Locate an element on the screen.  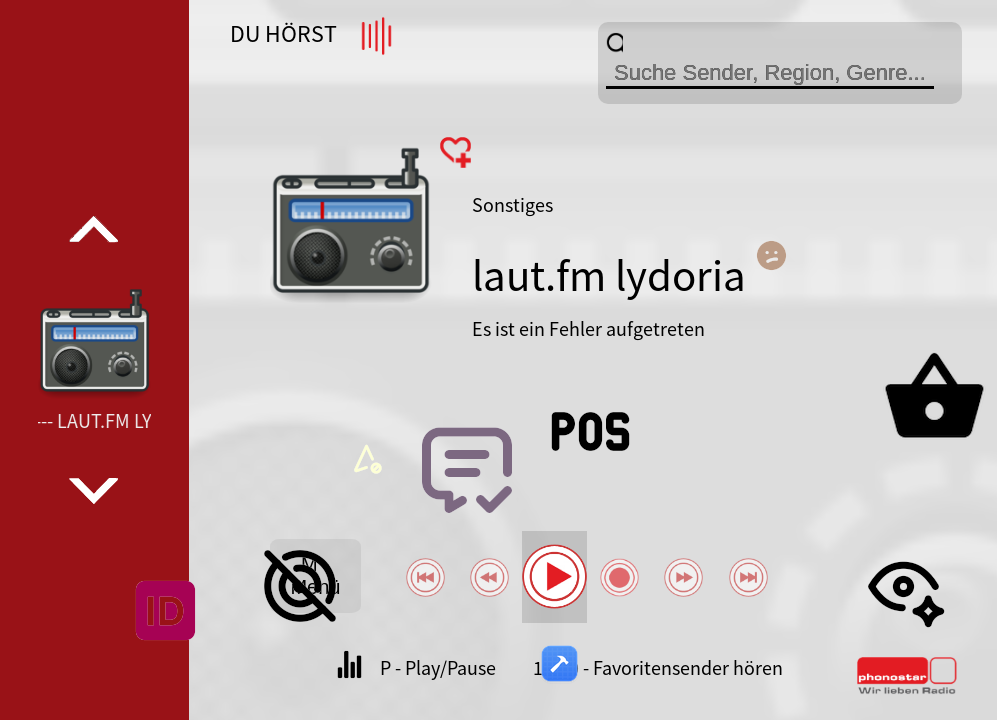
enable smart view or AI-powered visual features is located at coordinates (903, 586).